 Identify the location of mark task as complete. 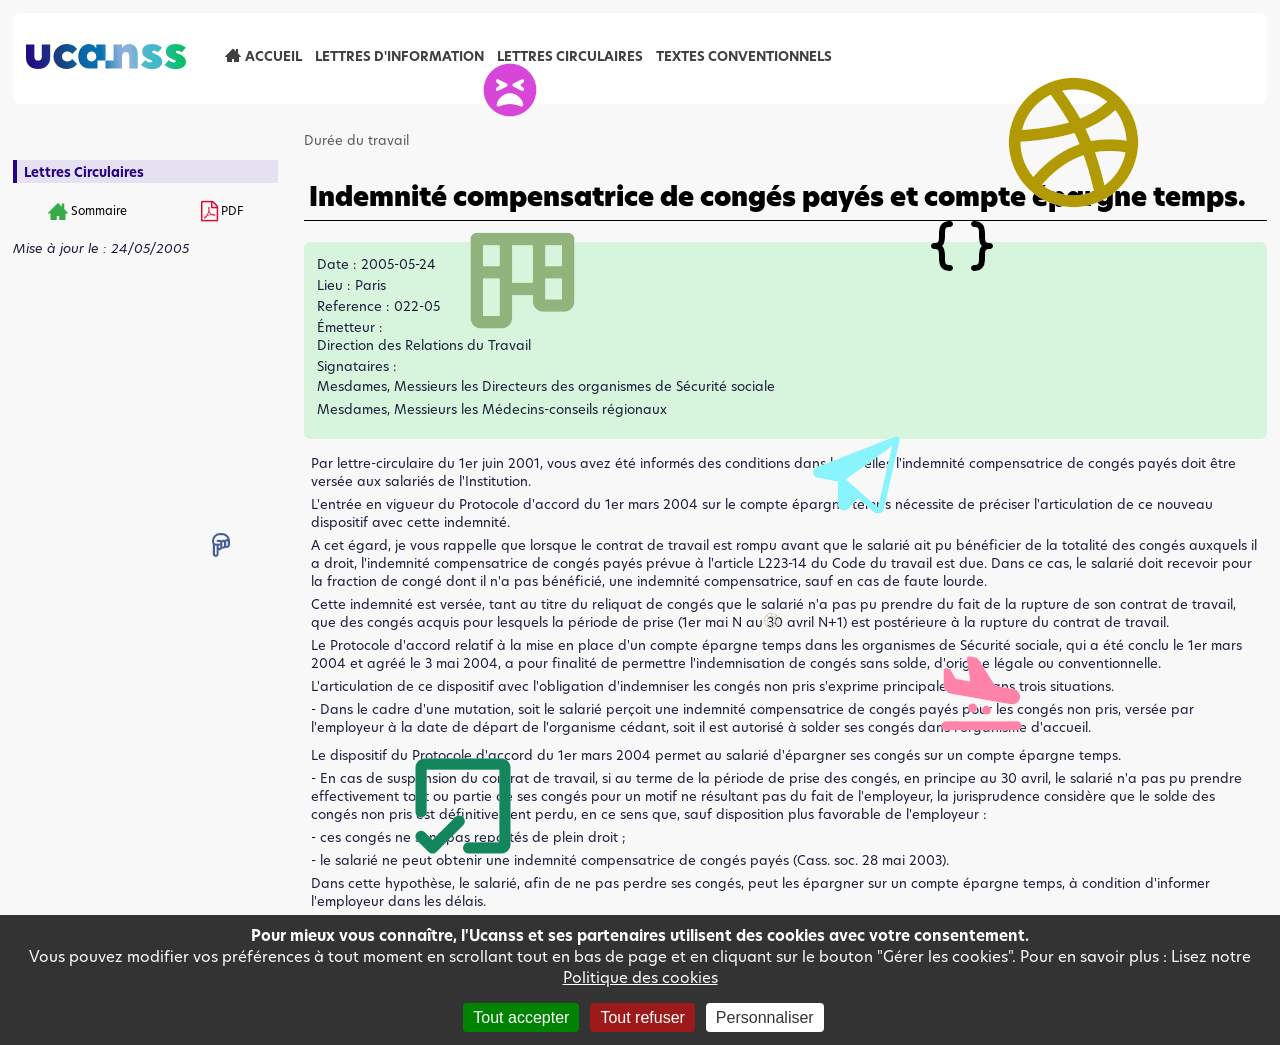
(463, 806).